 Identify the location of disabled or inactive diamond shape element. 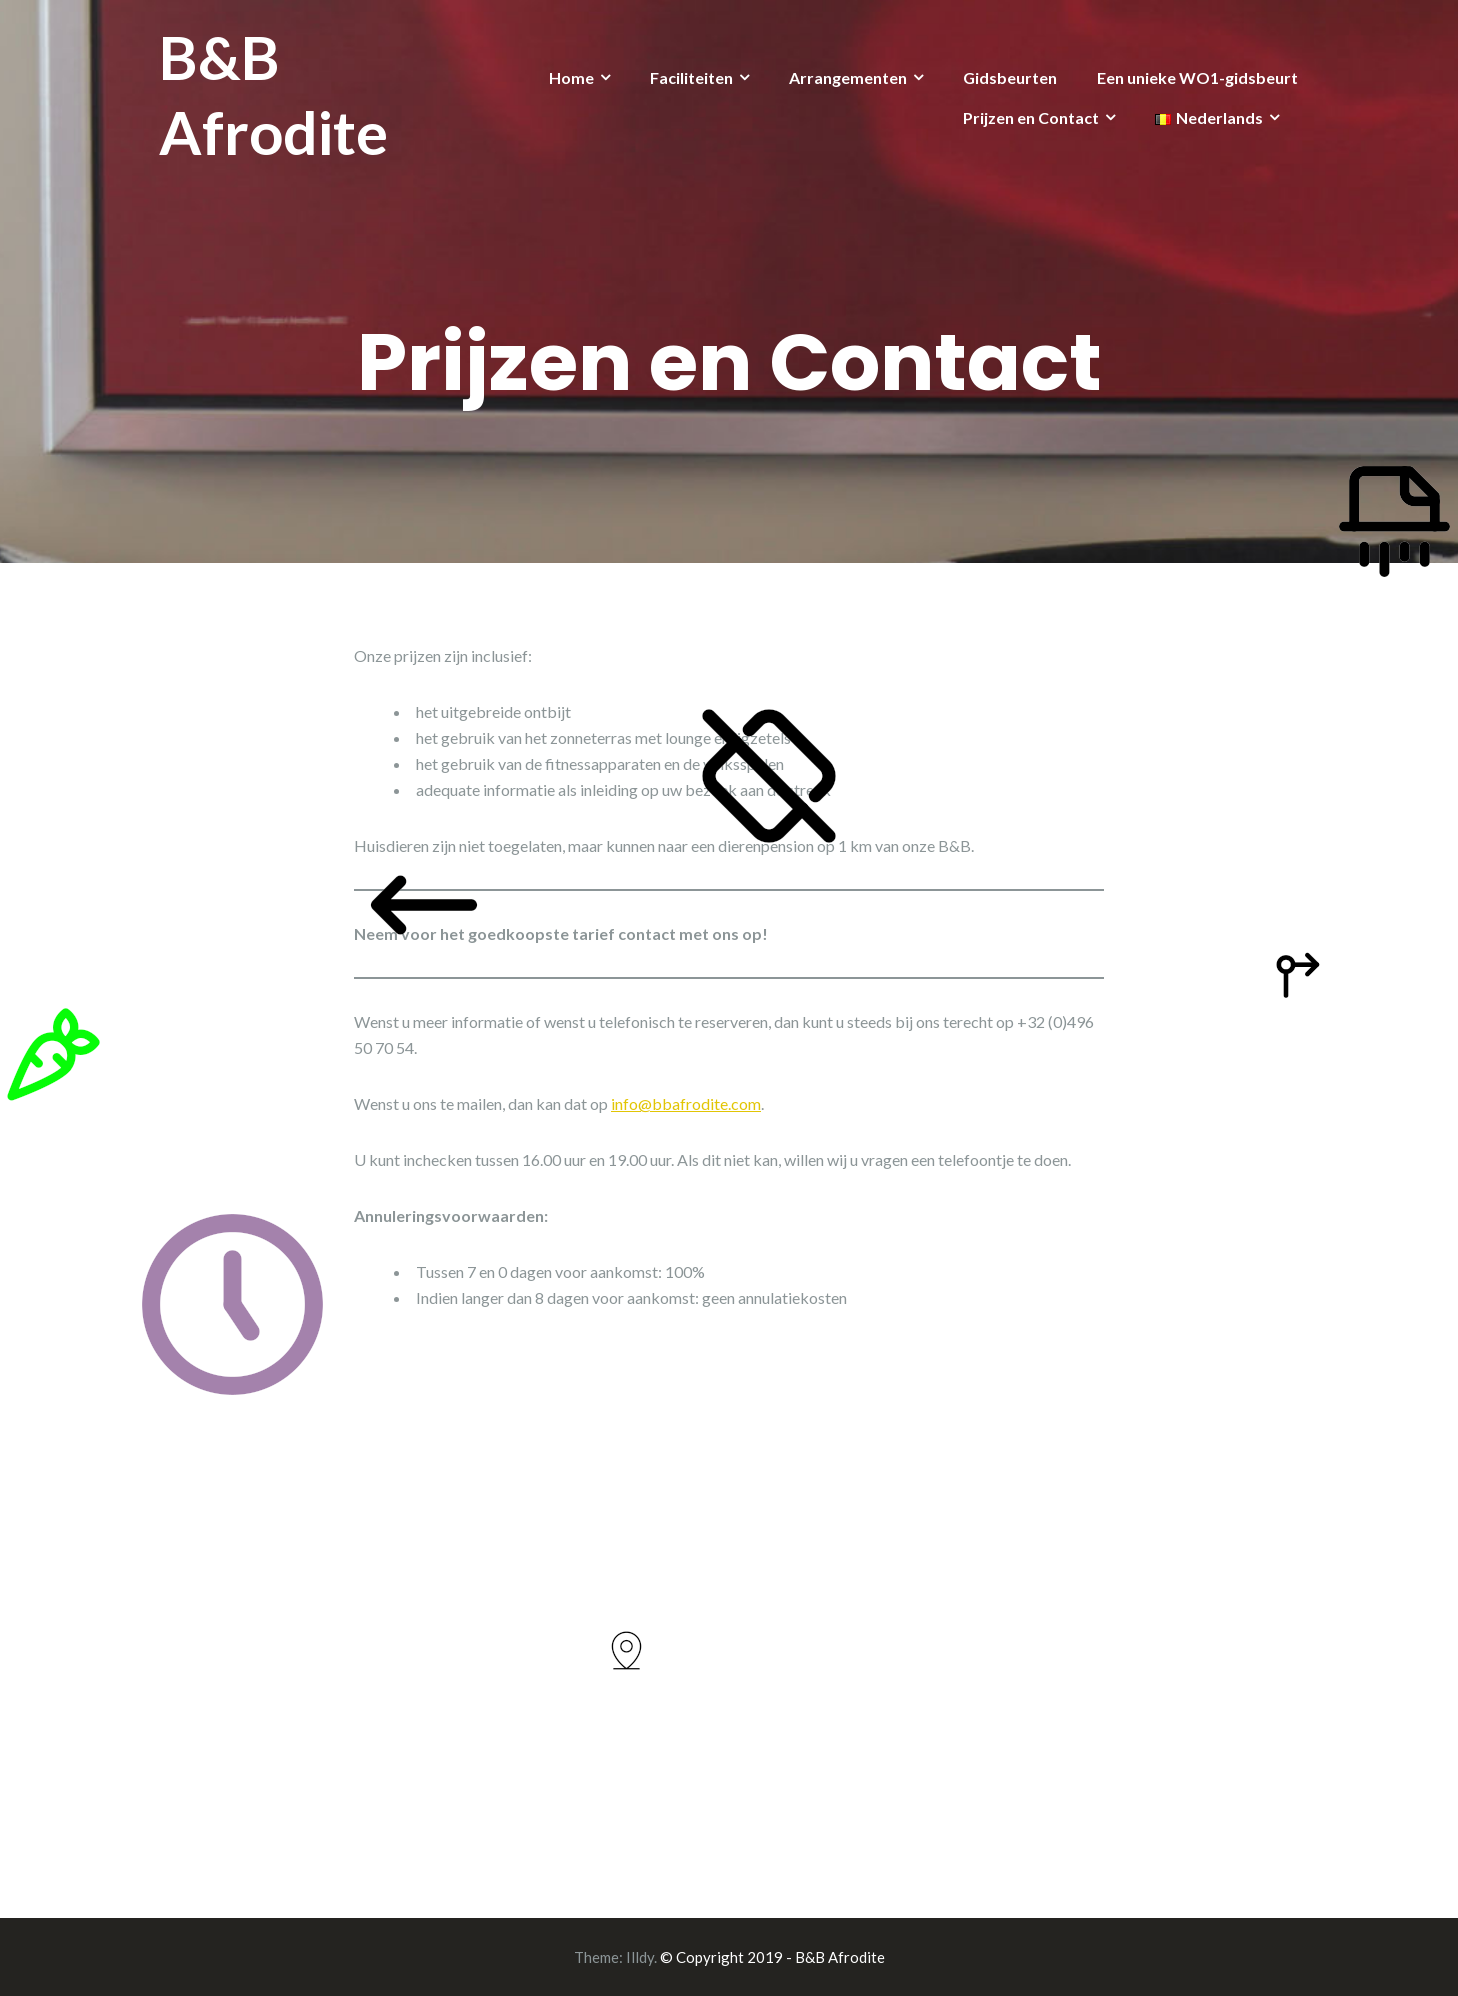
(769, 776).